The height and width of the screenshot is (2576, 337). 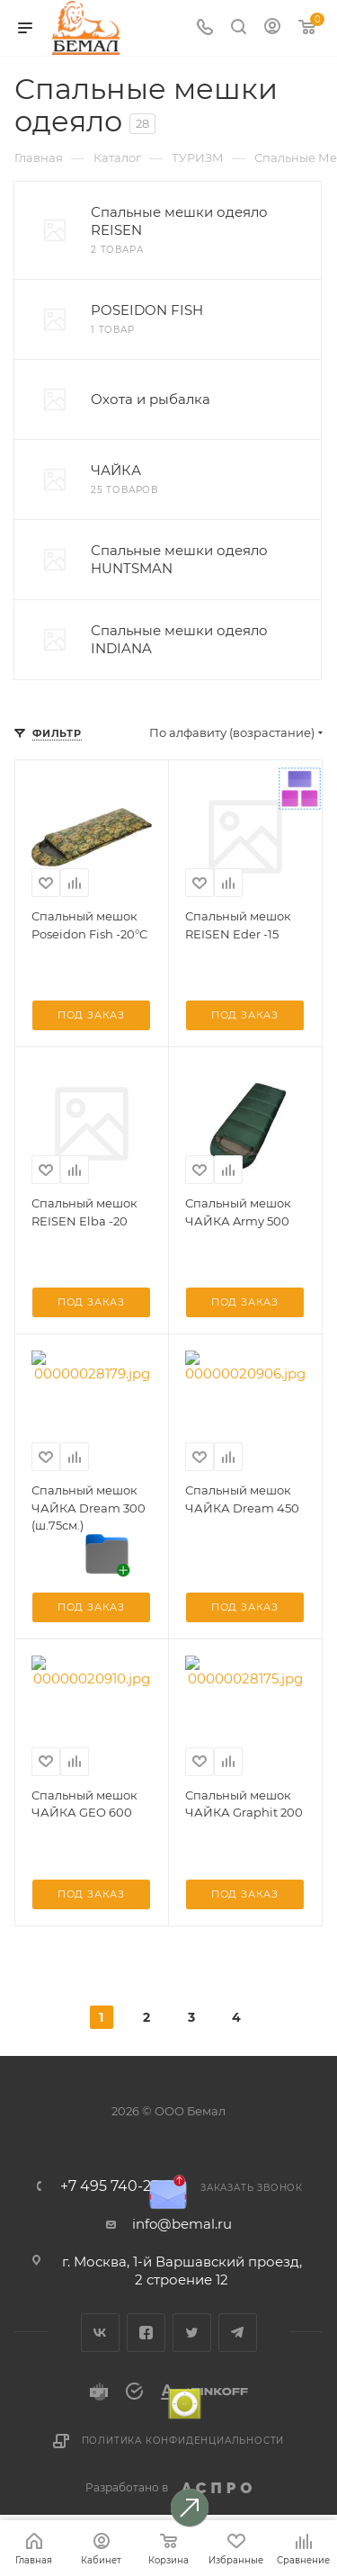 I want to click on select all items in the current view, so click(x=299, y=788).